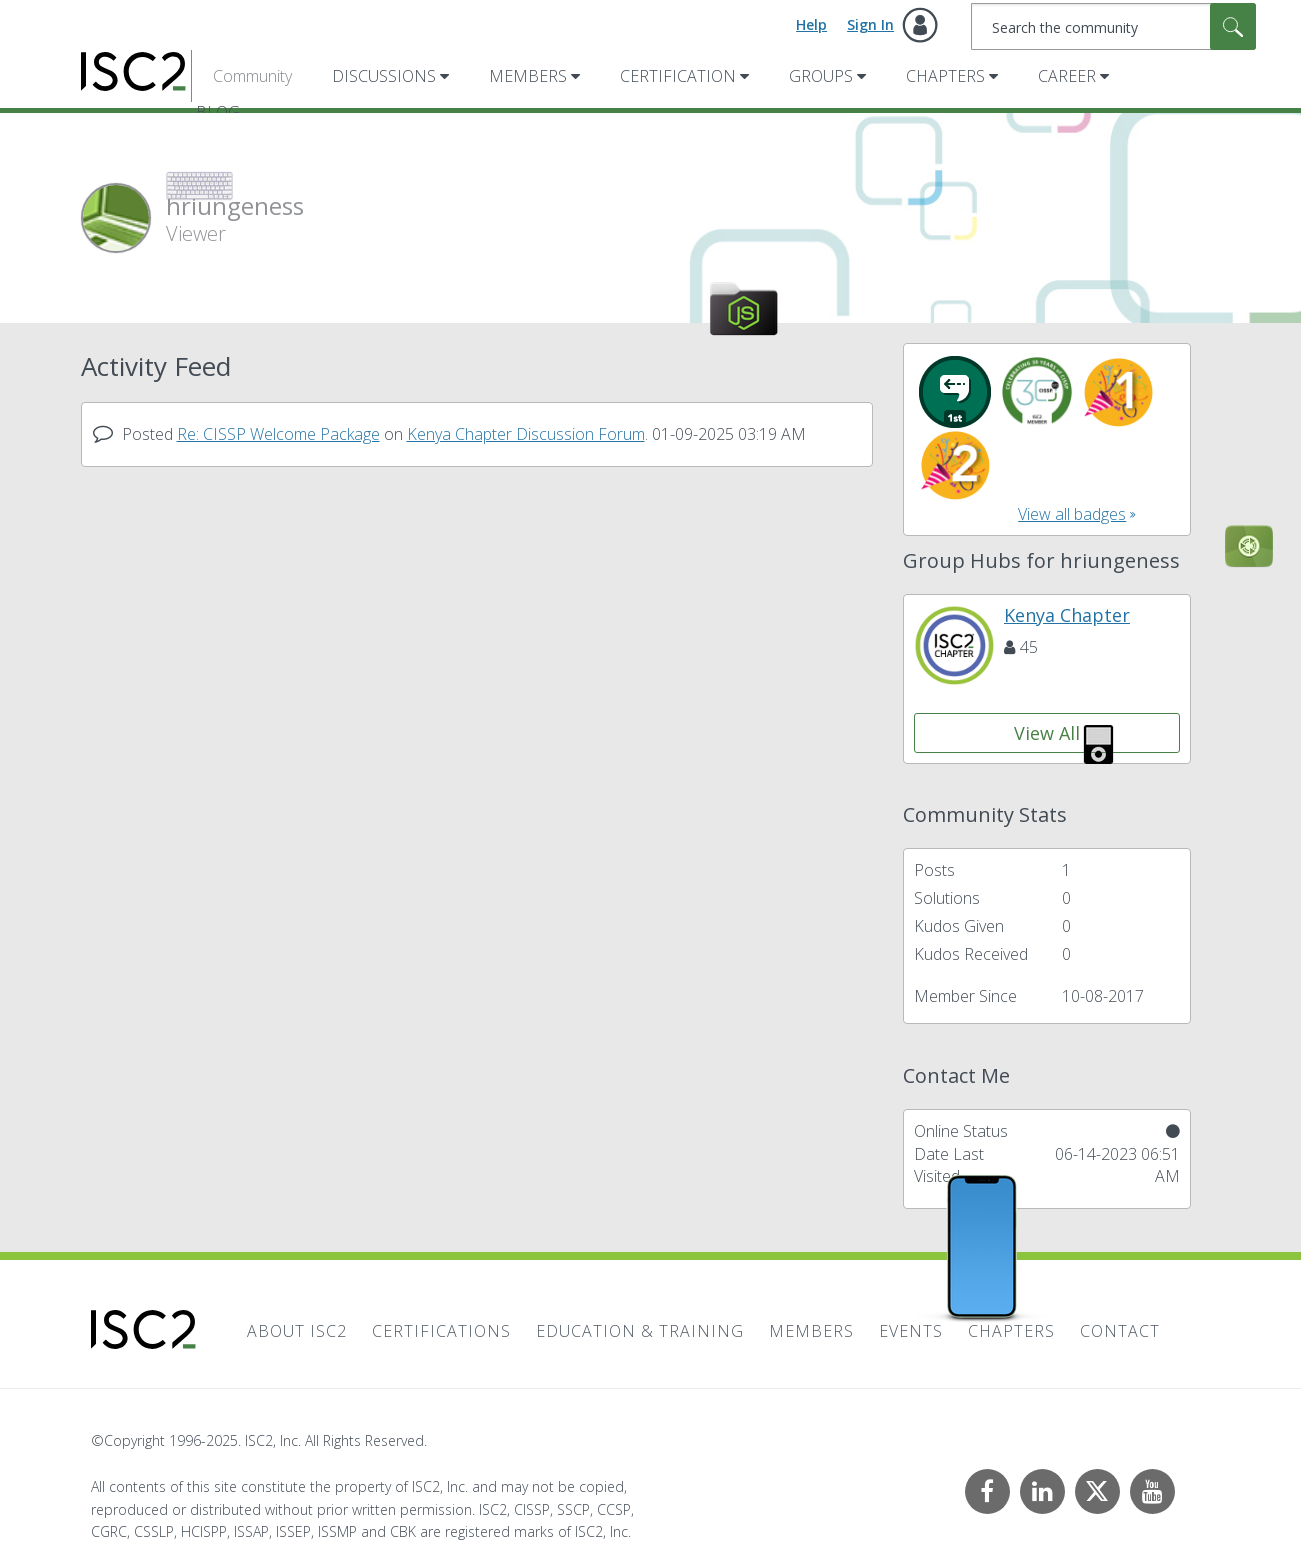  I want to click on iPod Nano device in sidebar, so click(1098, 744).